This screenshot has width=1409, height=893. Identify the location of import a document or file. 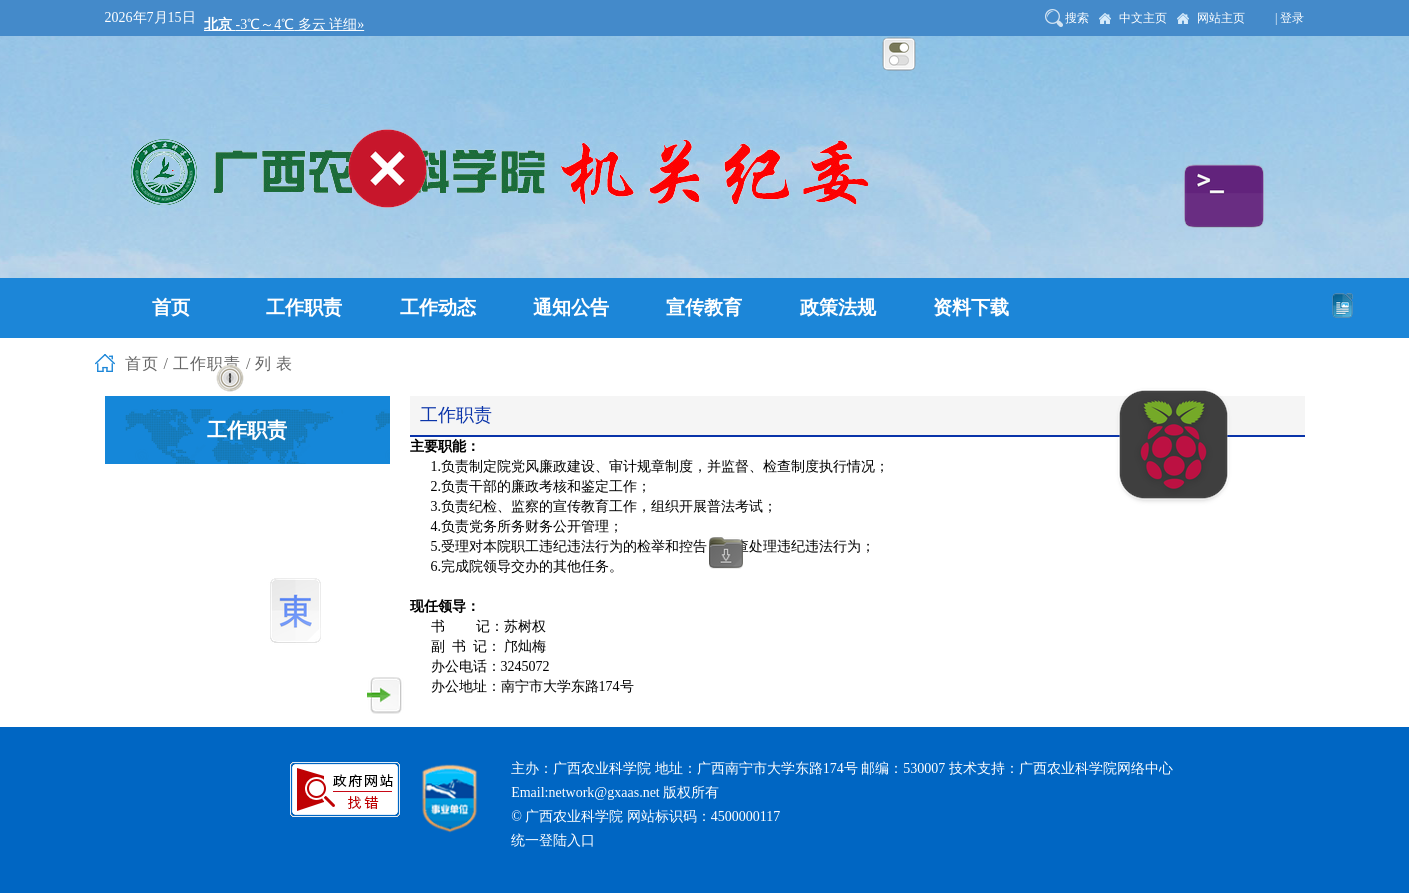
(386, 695).